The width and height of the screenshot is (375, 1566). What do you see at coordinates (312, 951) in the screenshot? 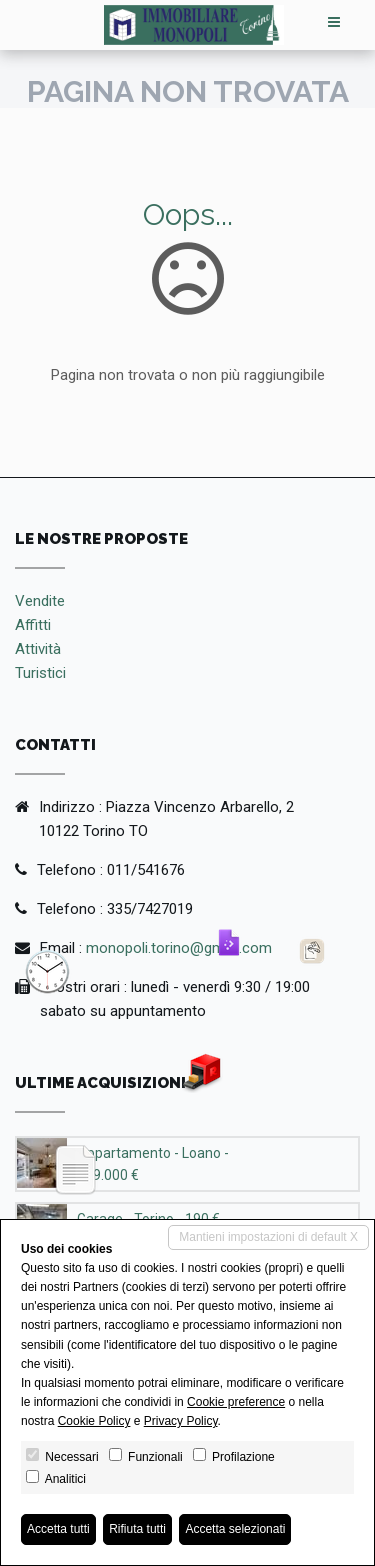
I see `open Claude Notes app` at bounding box center [312, 951].